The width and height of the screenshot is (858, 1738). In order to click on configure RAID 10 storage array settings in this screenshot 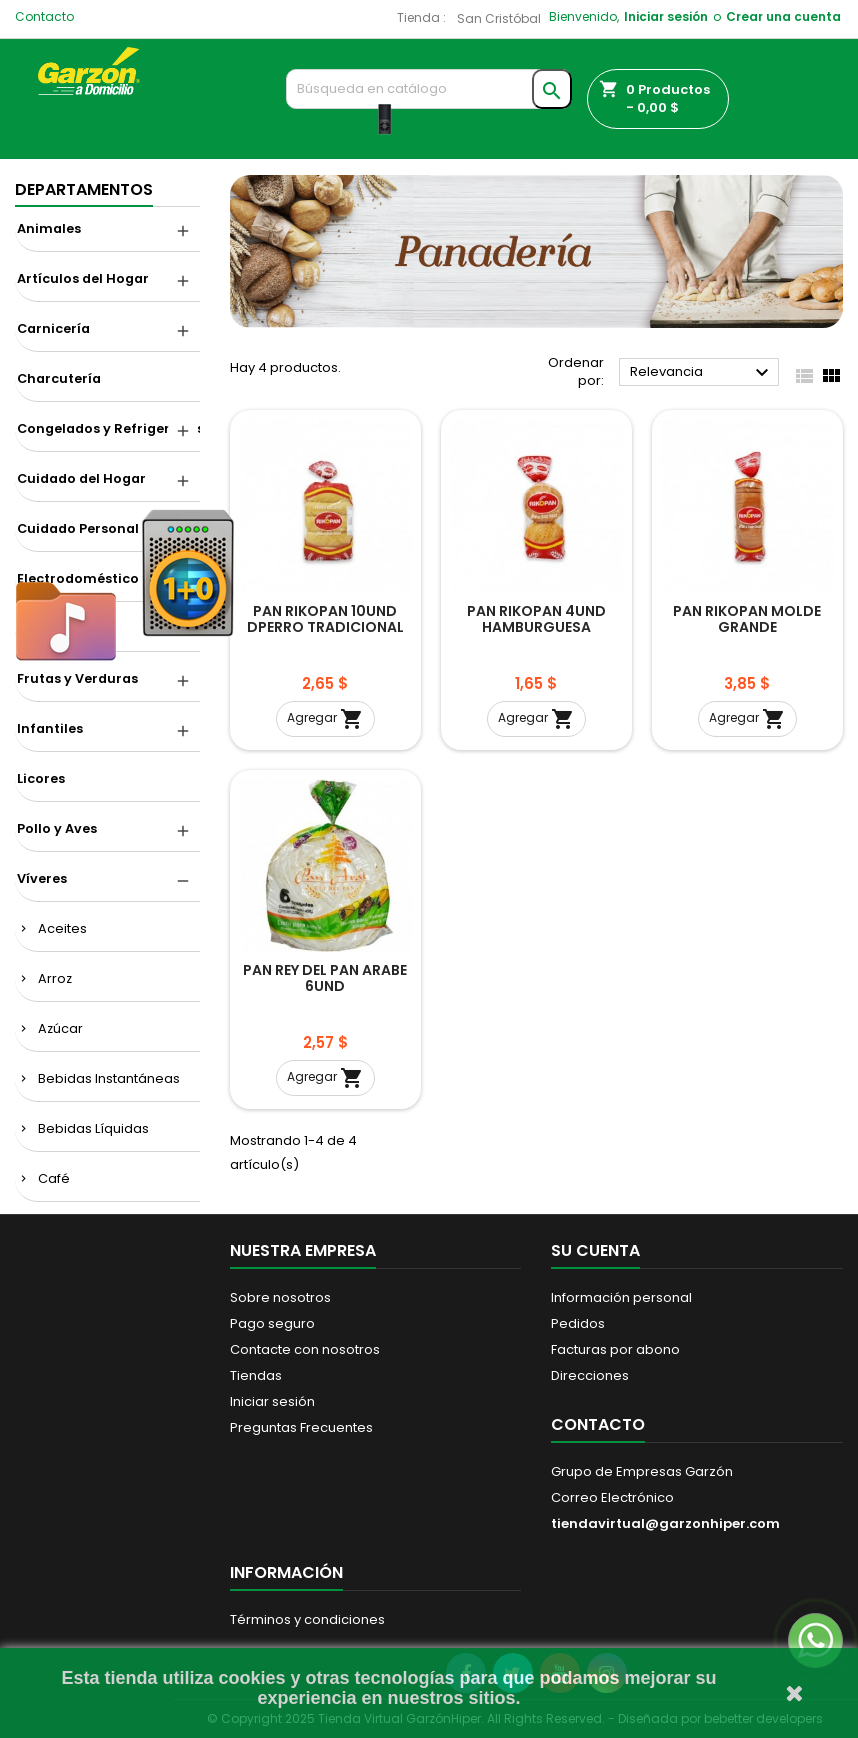, I will do `click(188, 573)`.